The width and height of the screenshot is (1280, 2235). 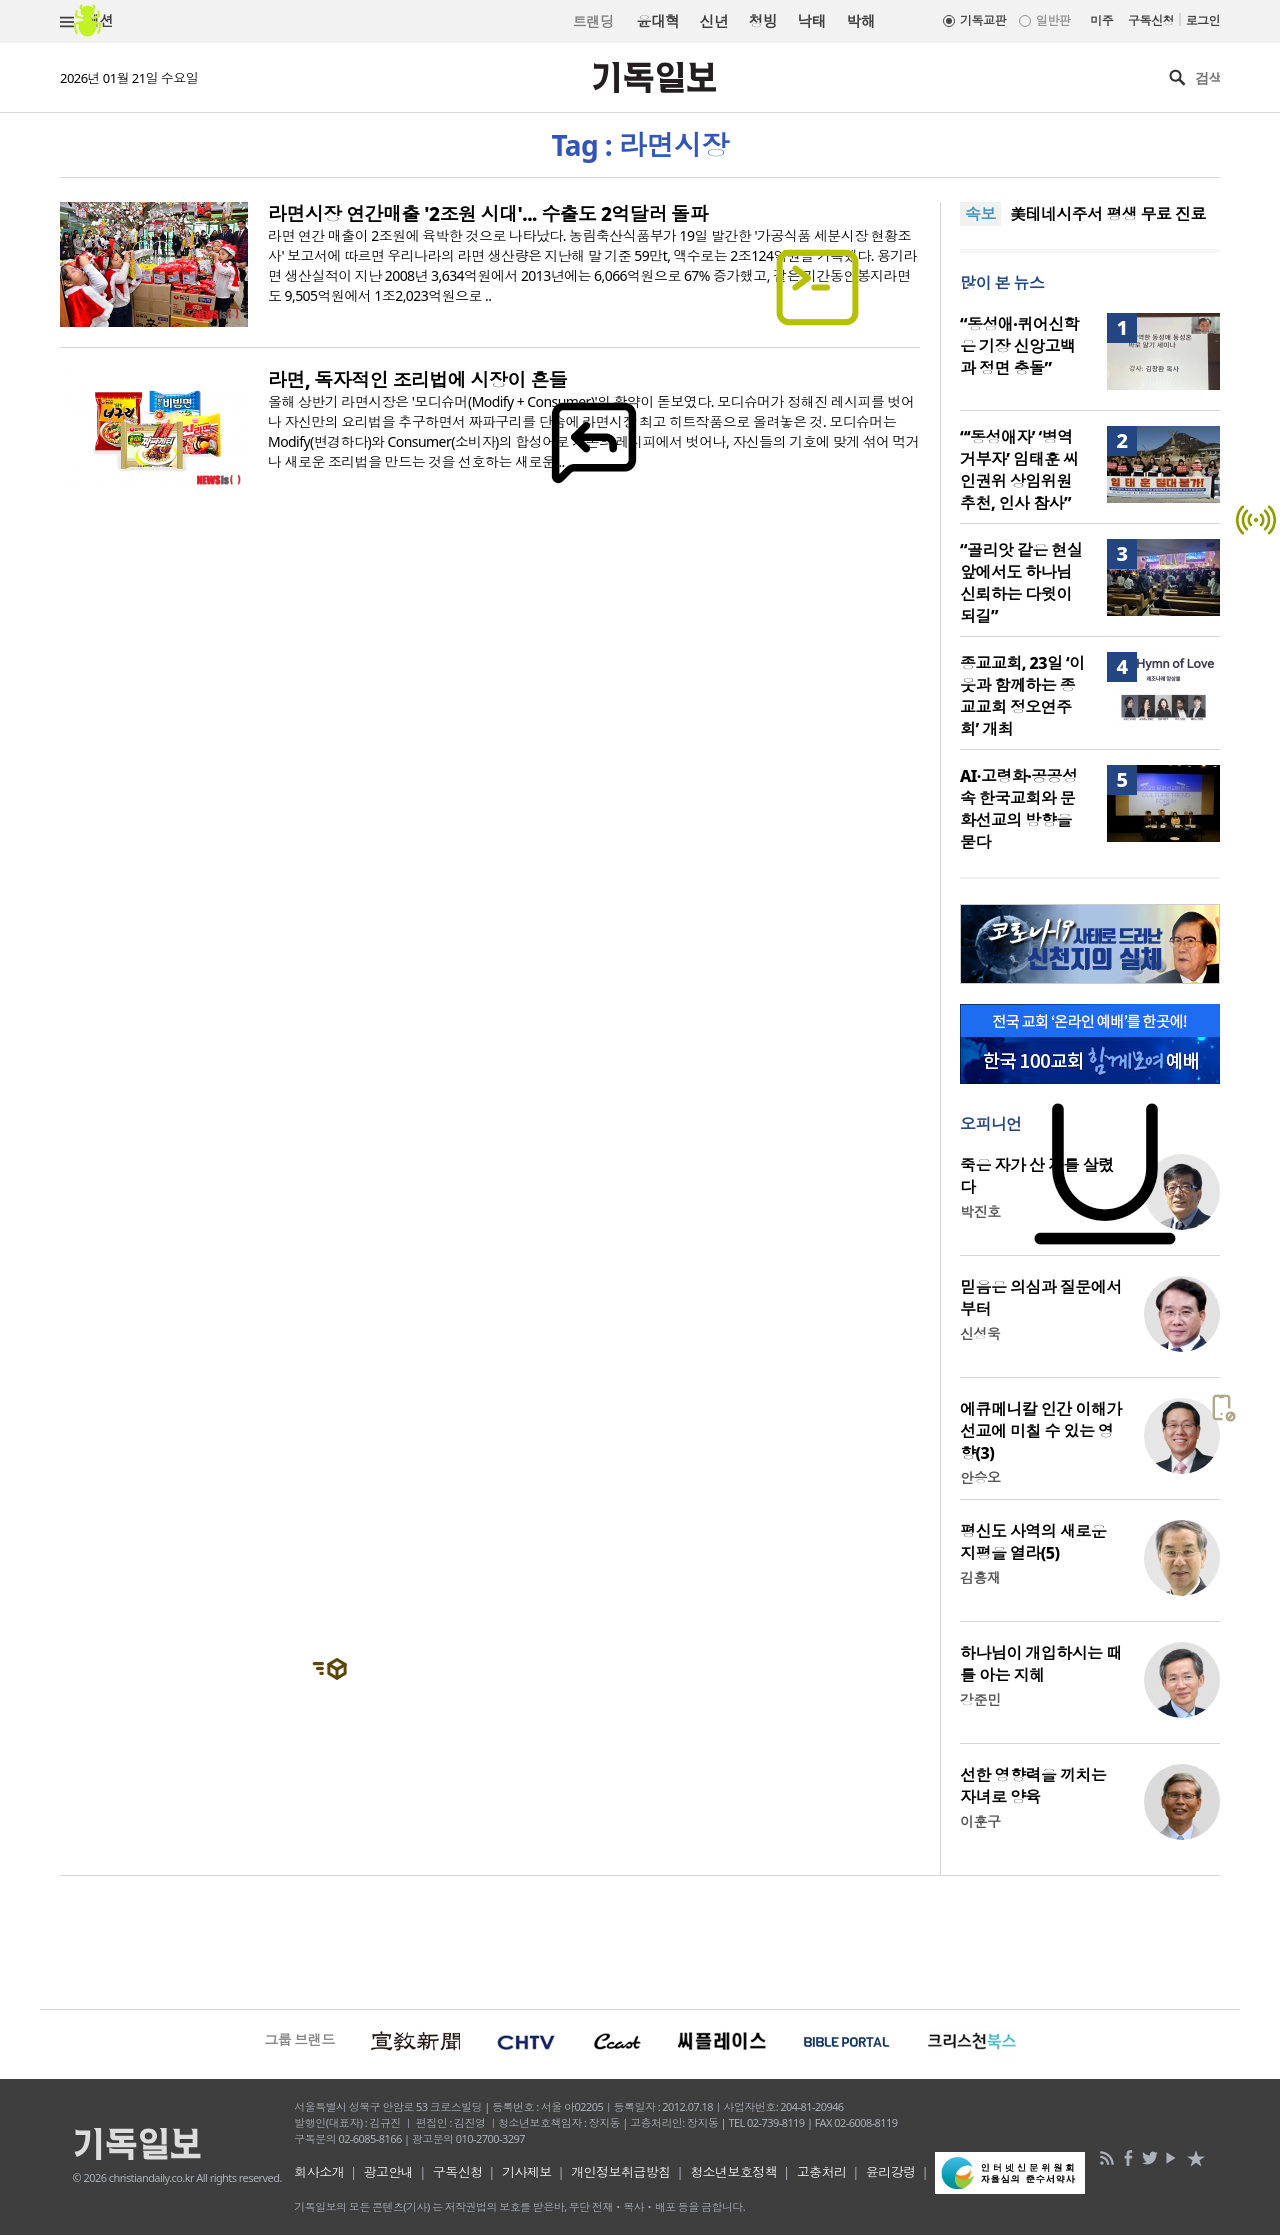 I want to click on reply to a message, so click(x=594, y=441).